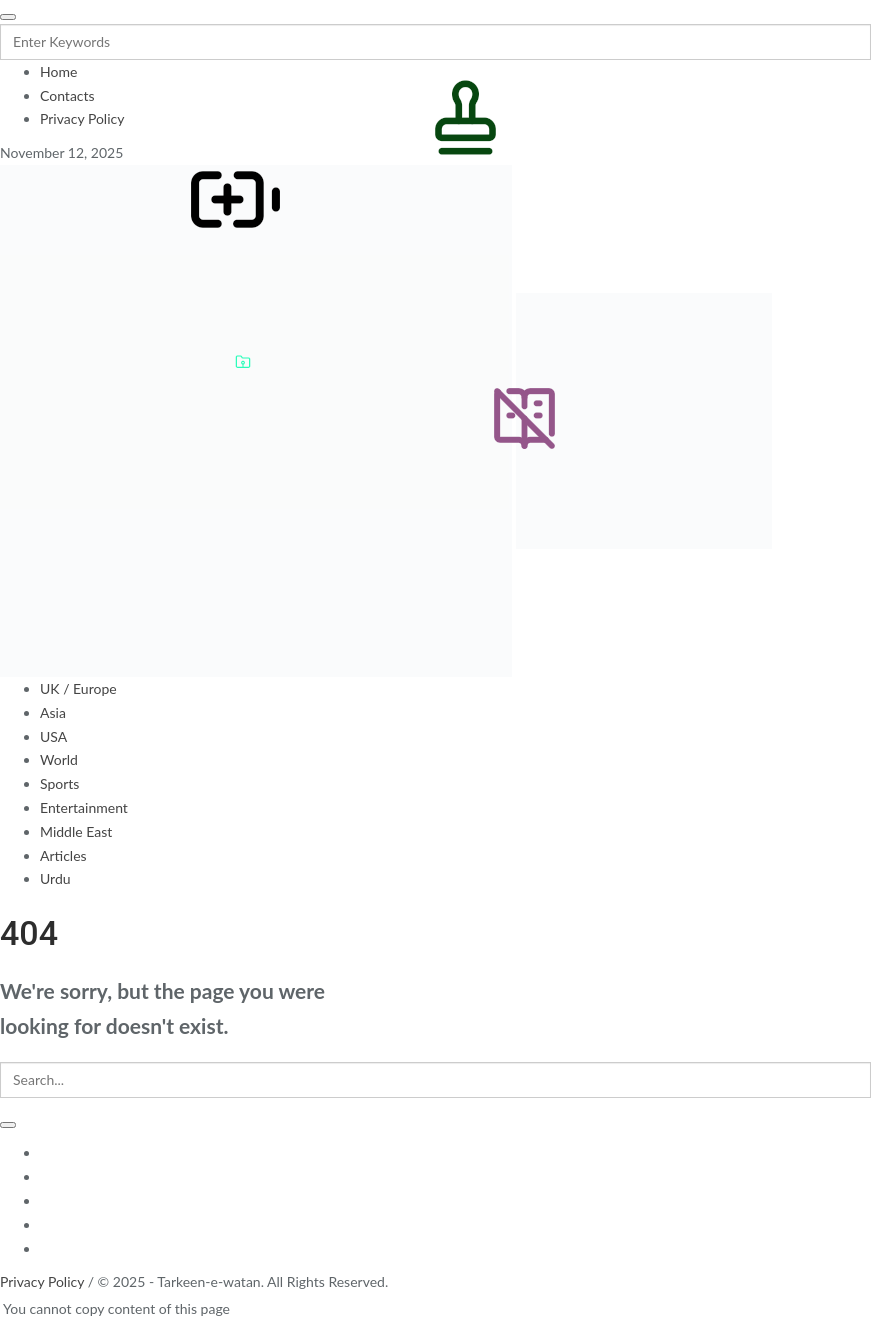 The height and width of the screenshot is (1324, 871). What do you see at coordinates (235, 199) in the screenshot?
I see `add or extend battery life` at bounding box center [235, 199].